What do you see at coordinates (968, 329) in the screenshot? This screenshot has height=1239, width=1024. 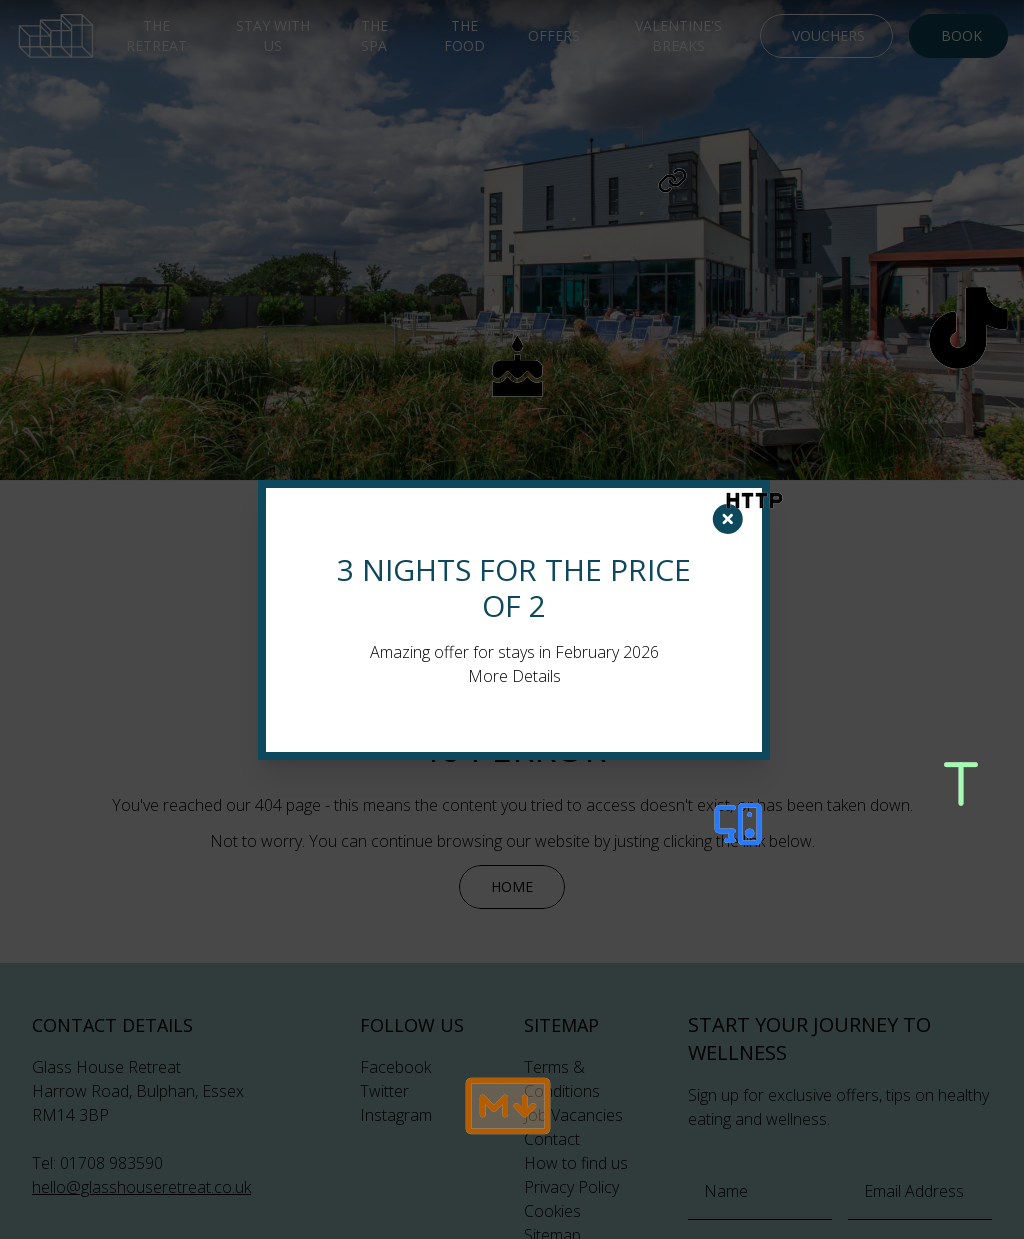 I see `open the TikTok app` at bounding box center [968, 329].